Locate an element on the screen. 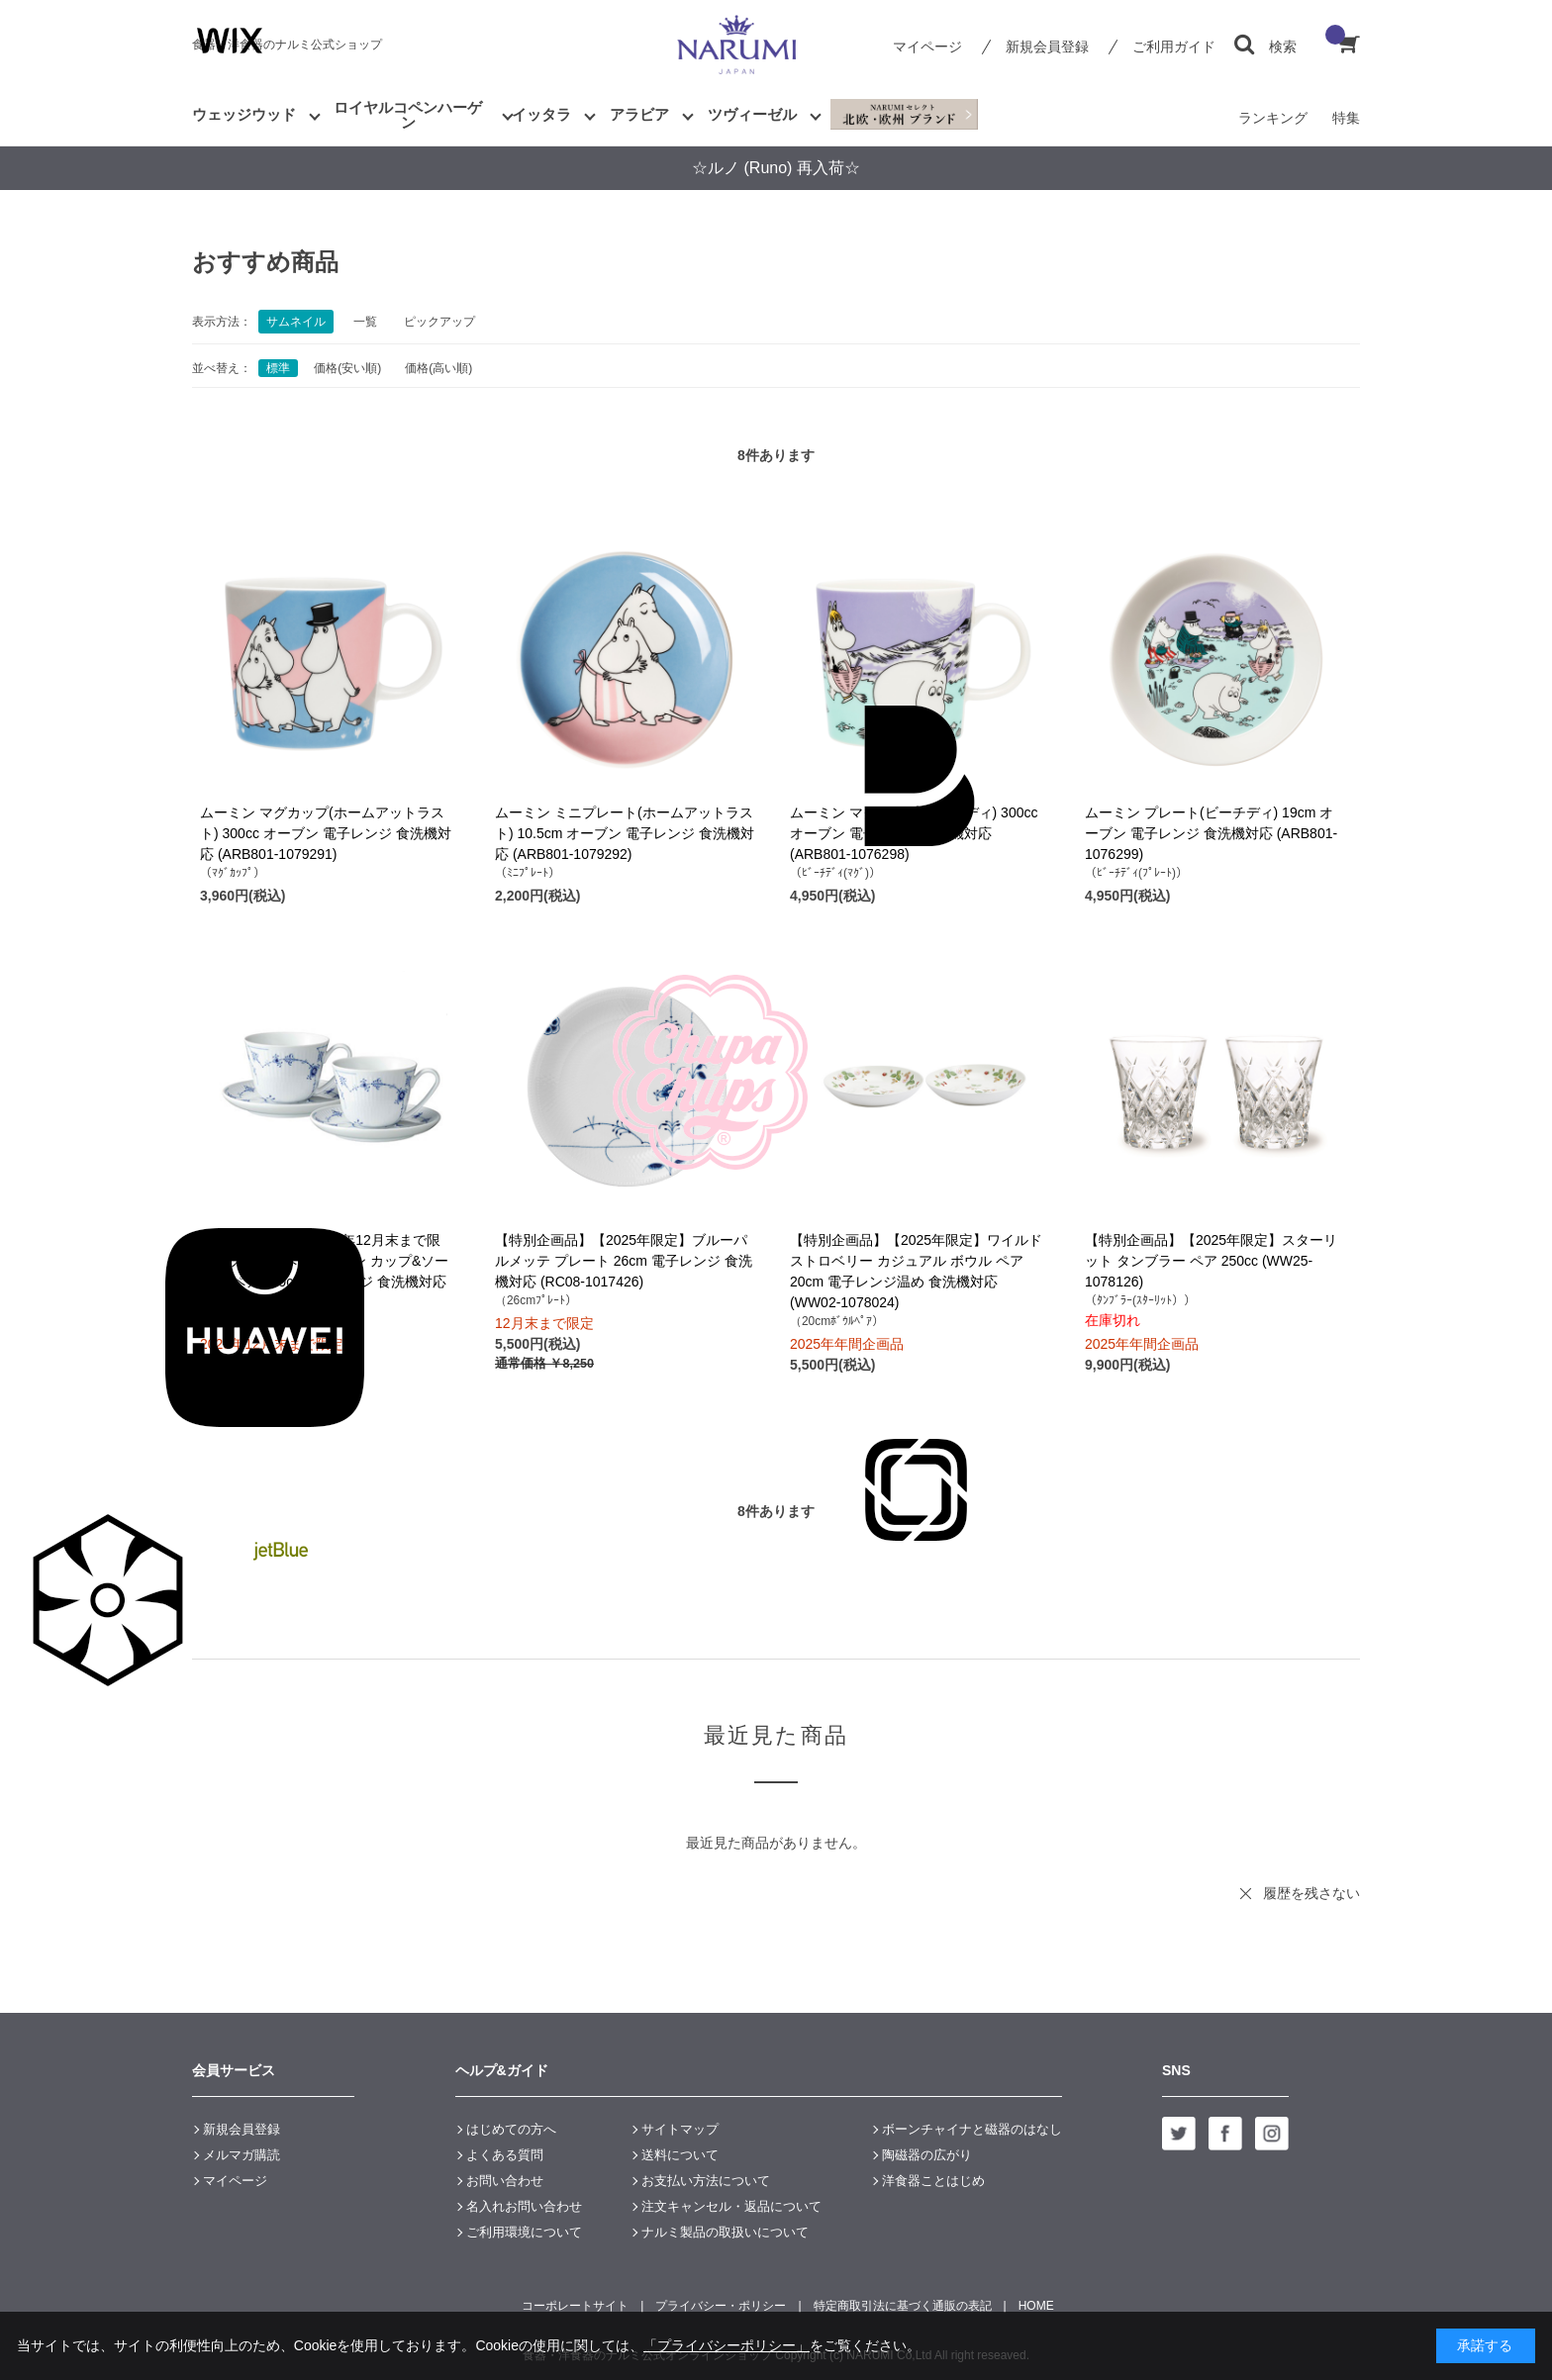 The width and height of the screenshot is (1552, 2380). open the Beats audio app is located at coordinates (920, 776).